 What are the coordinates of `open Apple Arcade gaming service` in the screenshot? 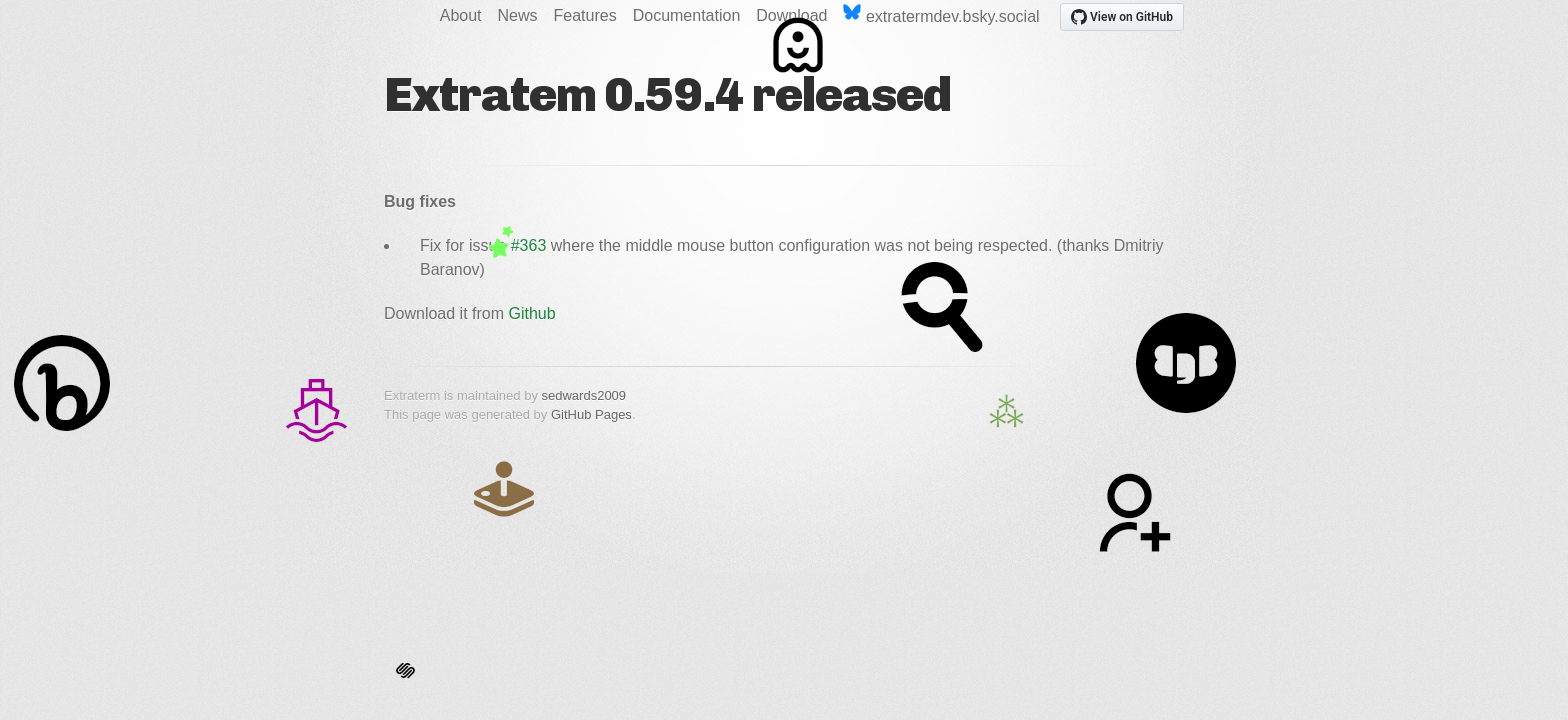 It's located at (504, 489).